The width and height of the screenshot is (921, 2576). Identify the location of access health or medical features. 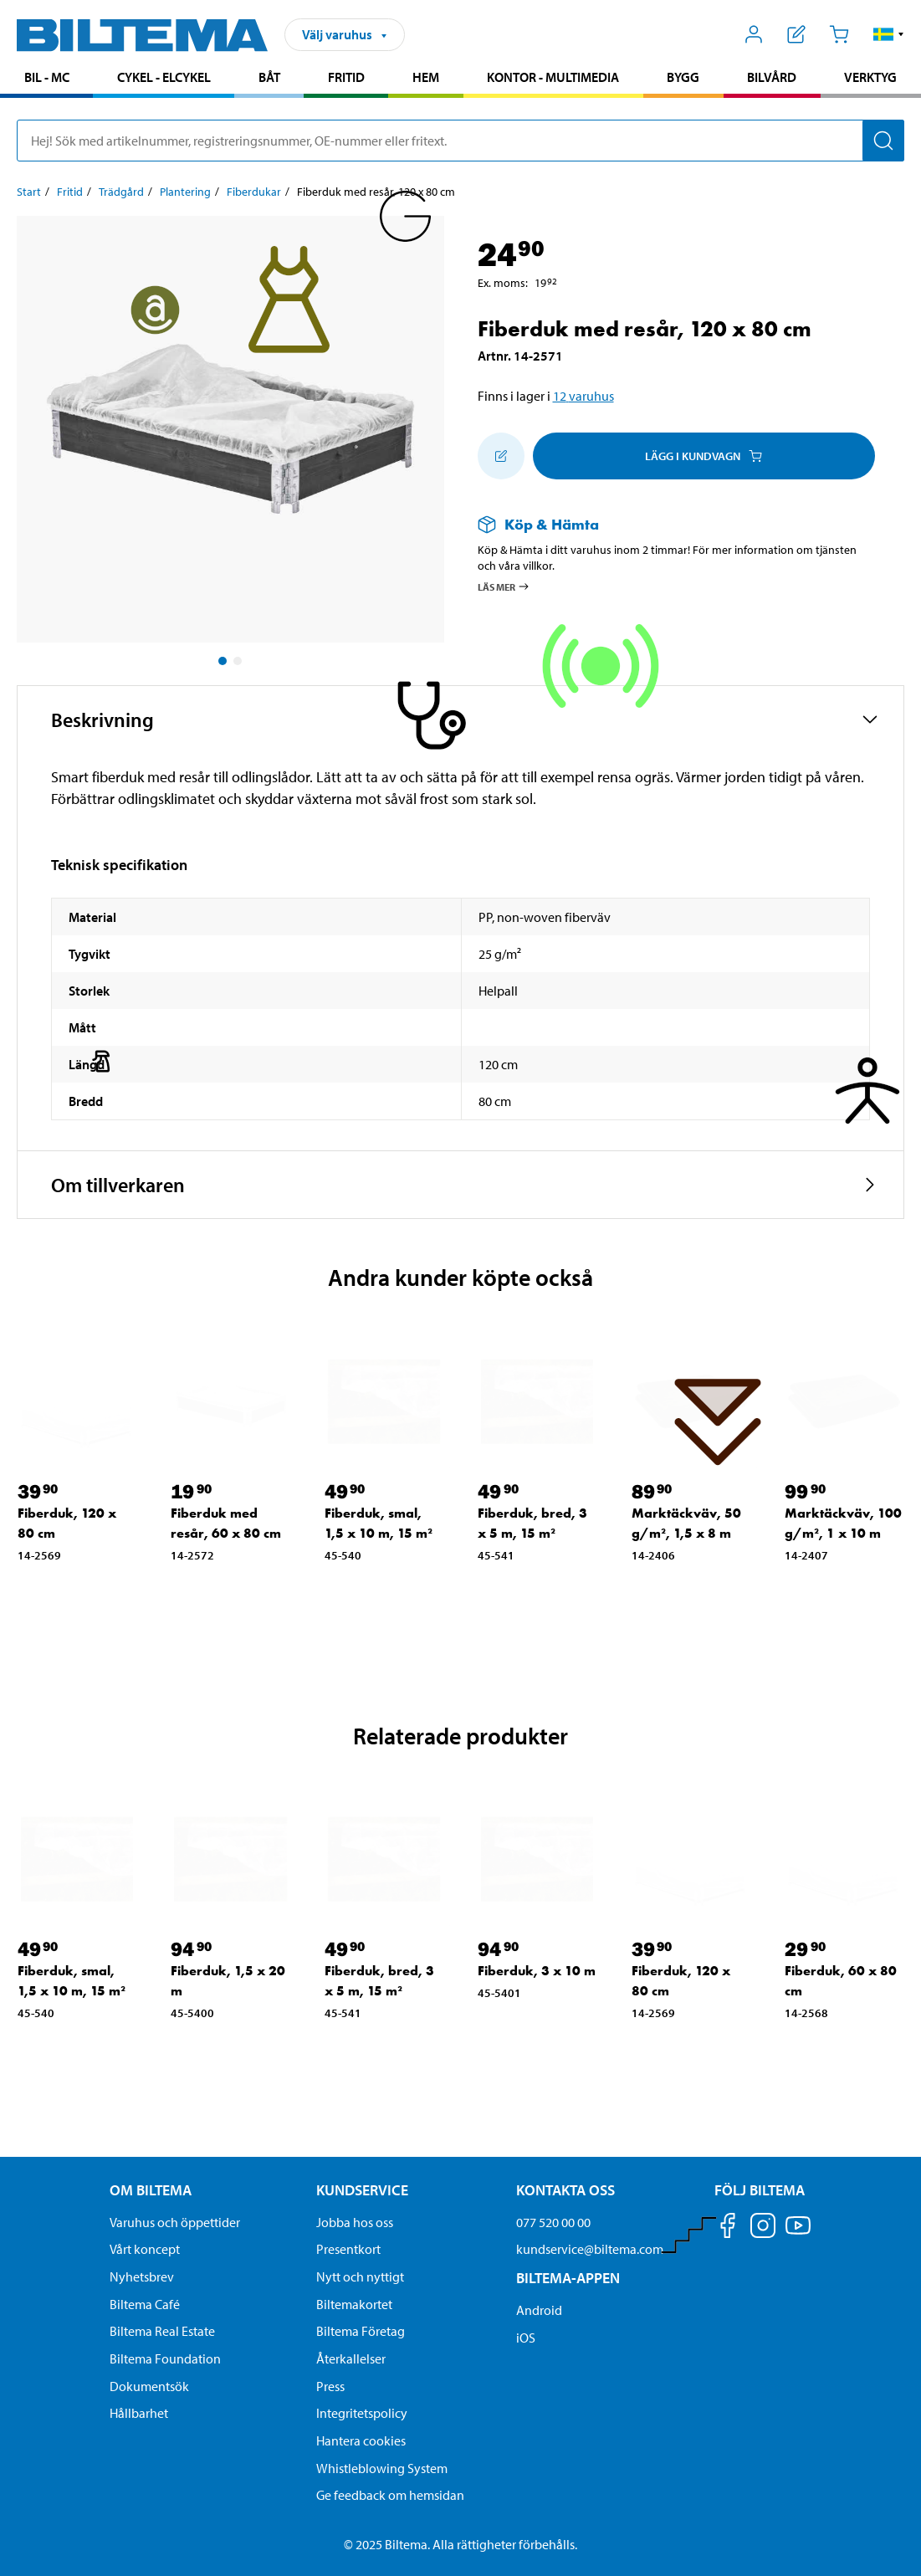
(427, 713).